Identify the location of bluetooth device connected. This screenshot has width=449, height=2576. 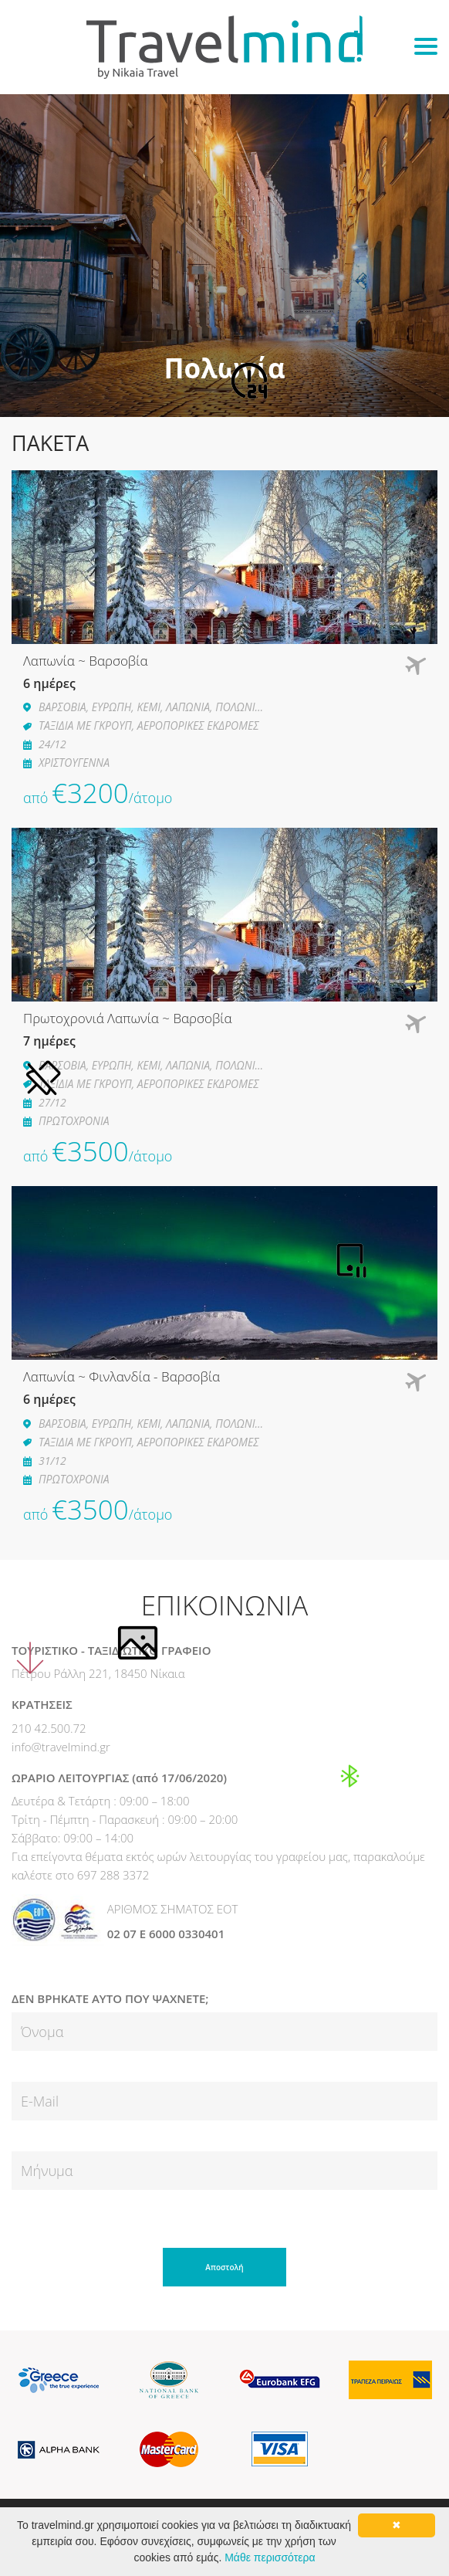
(349, 1776).